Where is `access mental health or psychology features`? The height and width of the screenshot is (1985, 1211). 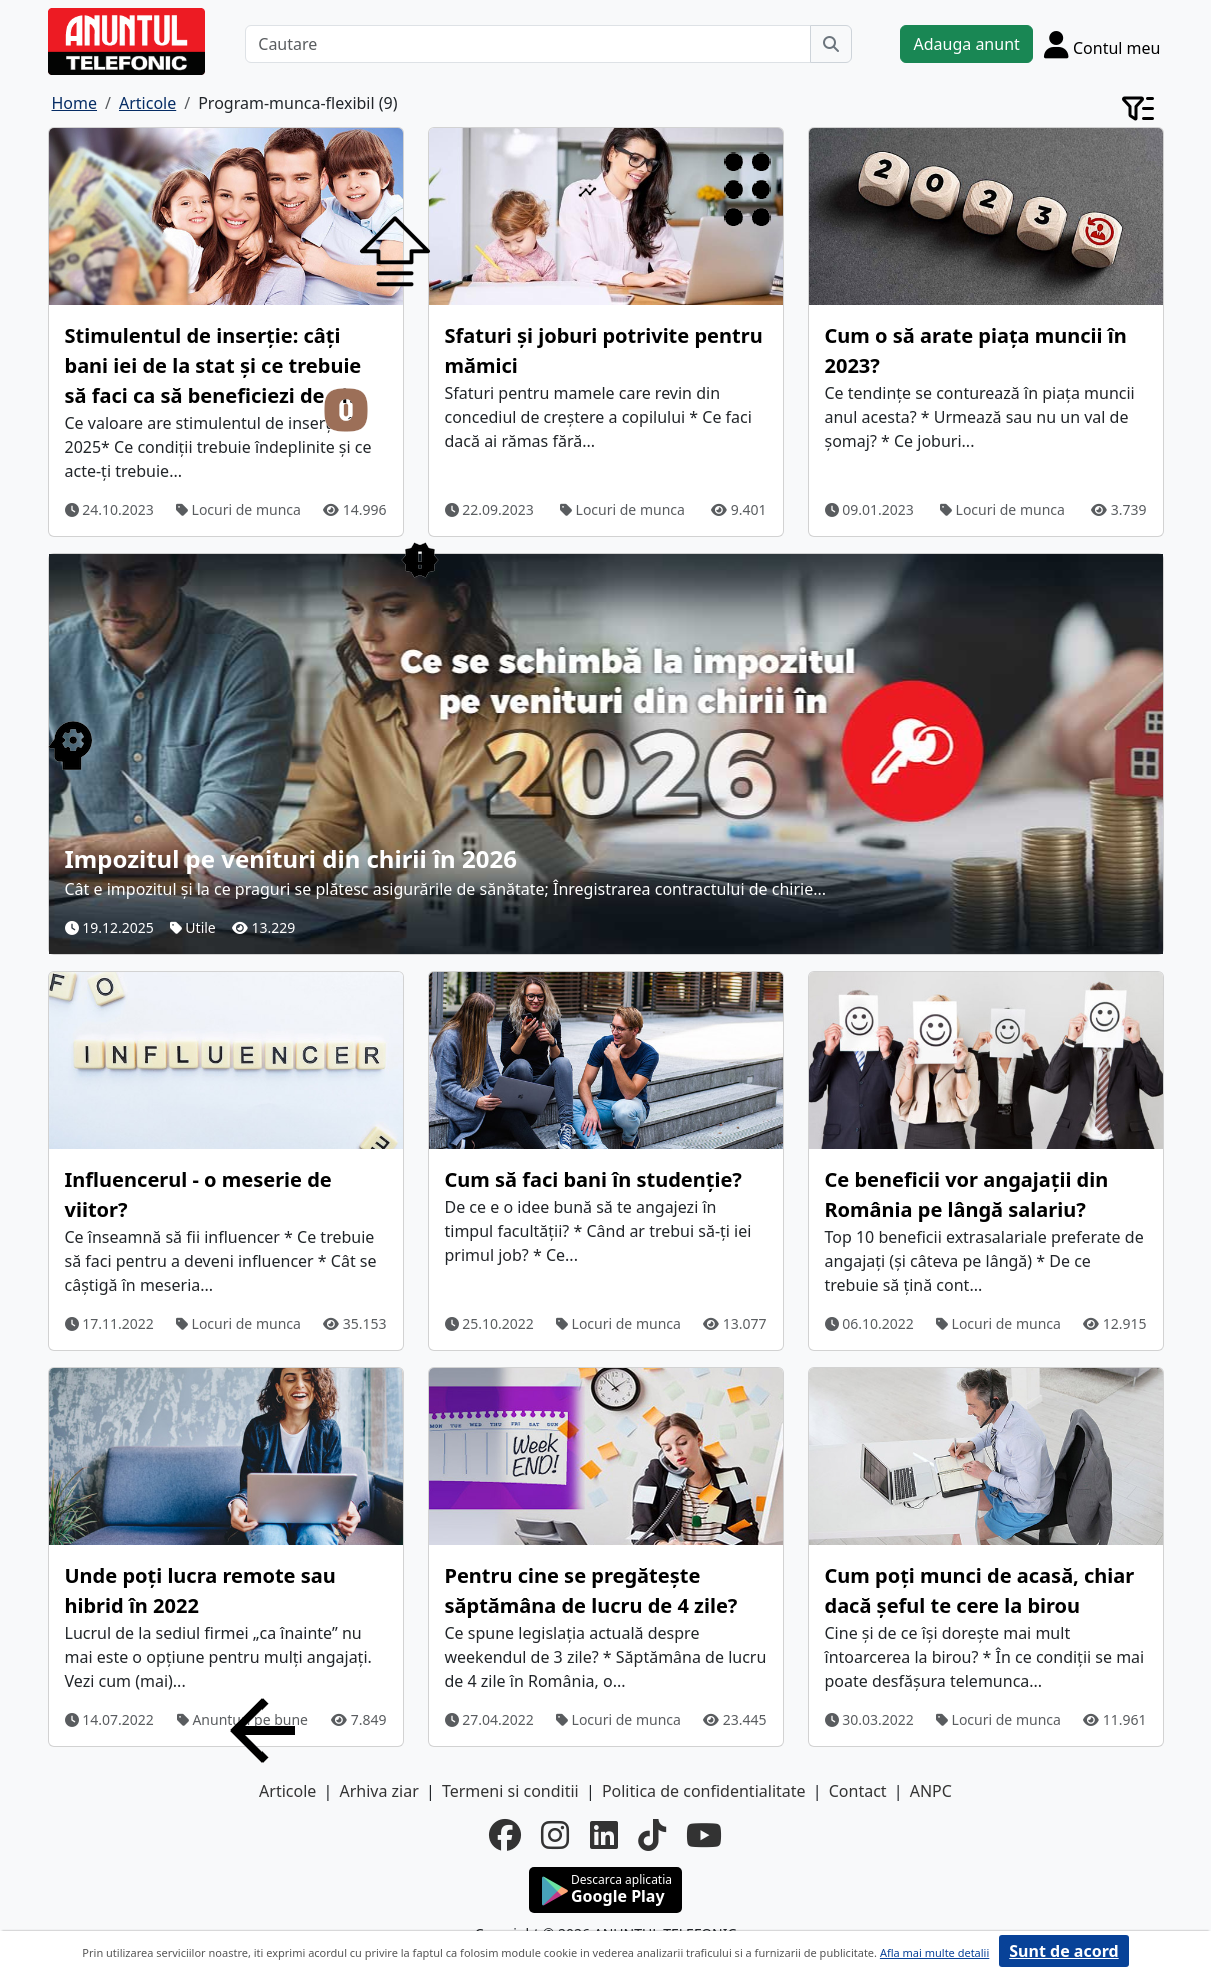
access mental health or psychology features is located at coordinates (70, 745).